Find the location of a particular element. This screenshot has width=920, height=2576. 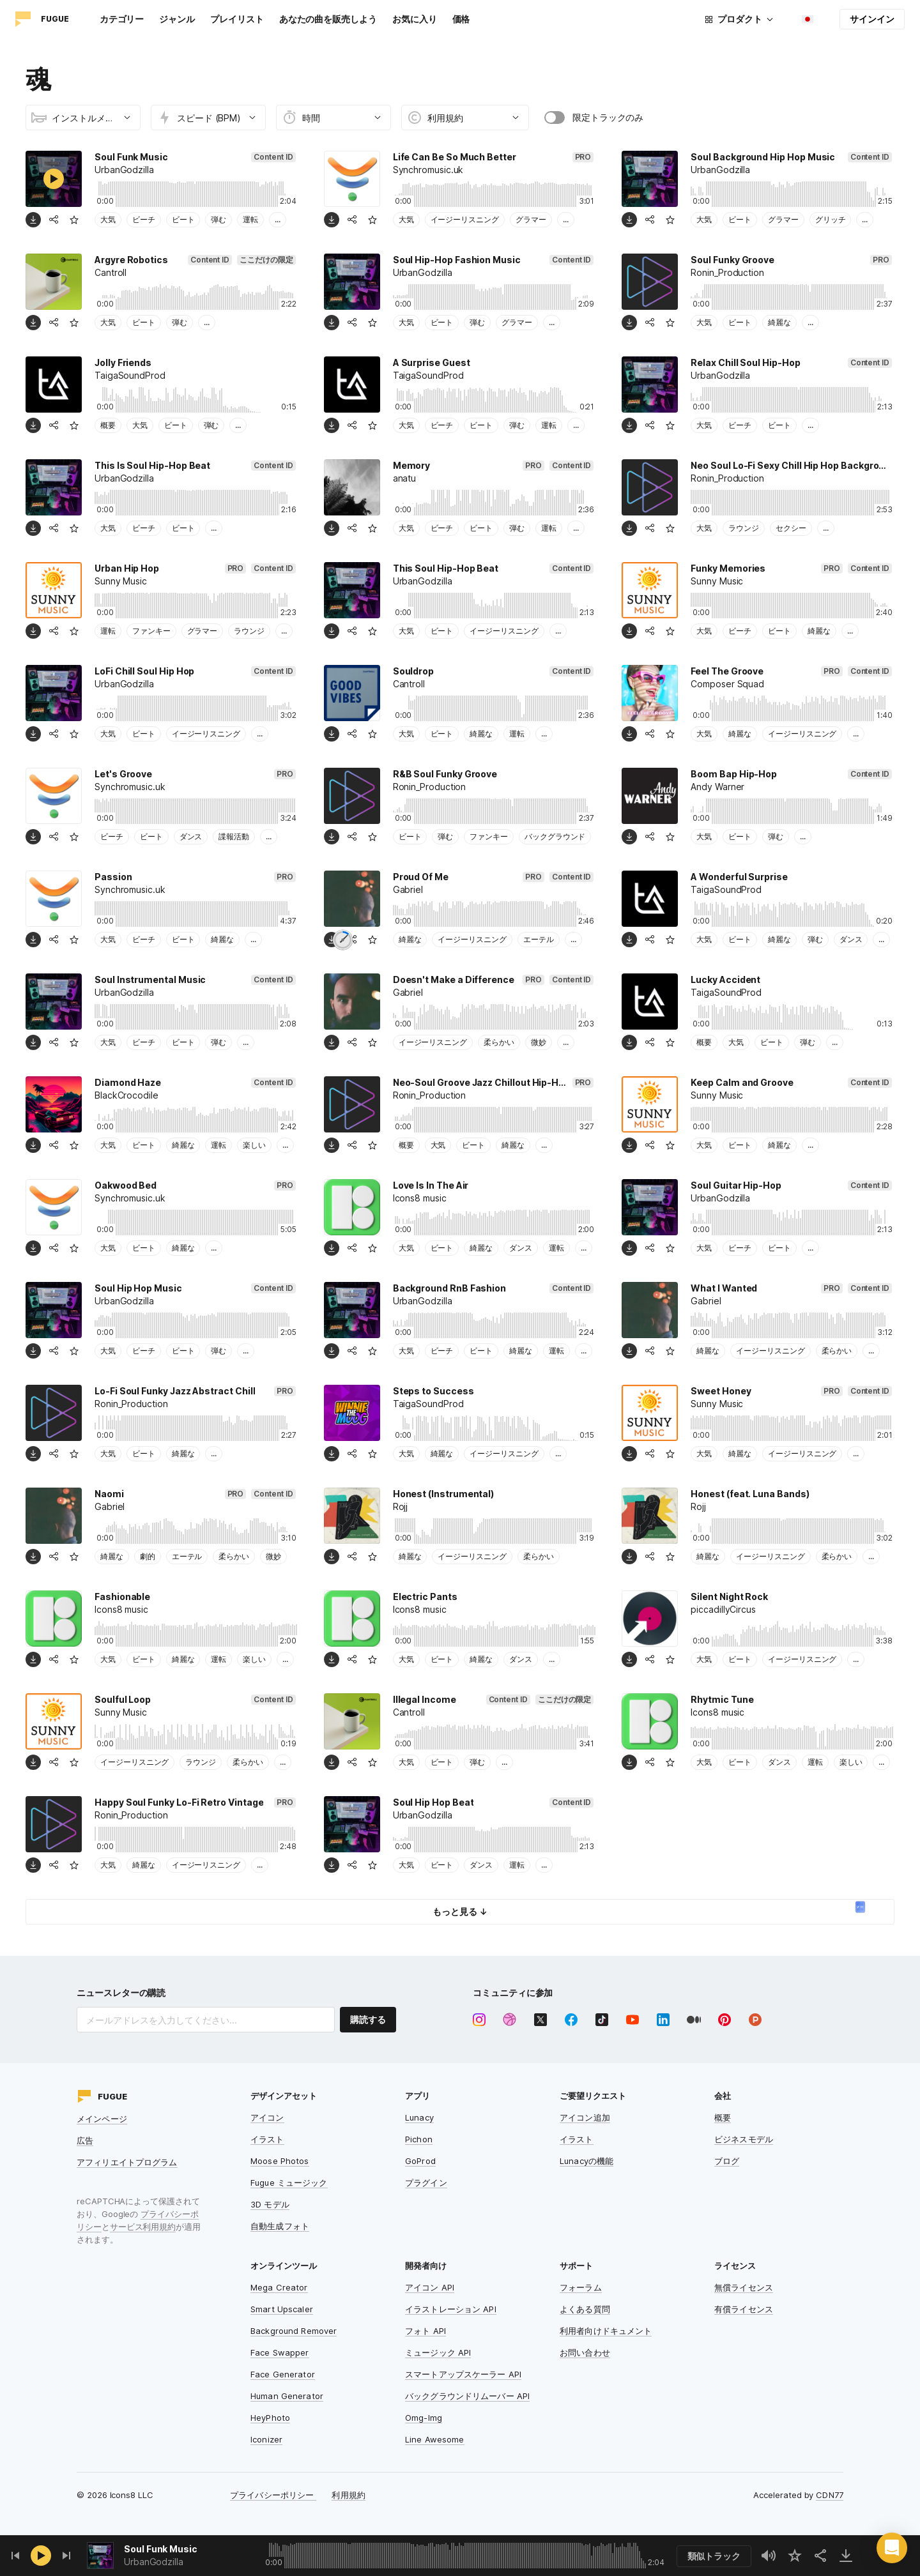

open work-related software center is located at coordinates (860, 1907).